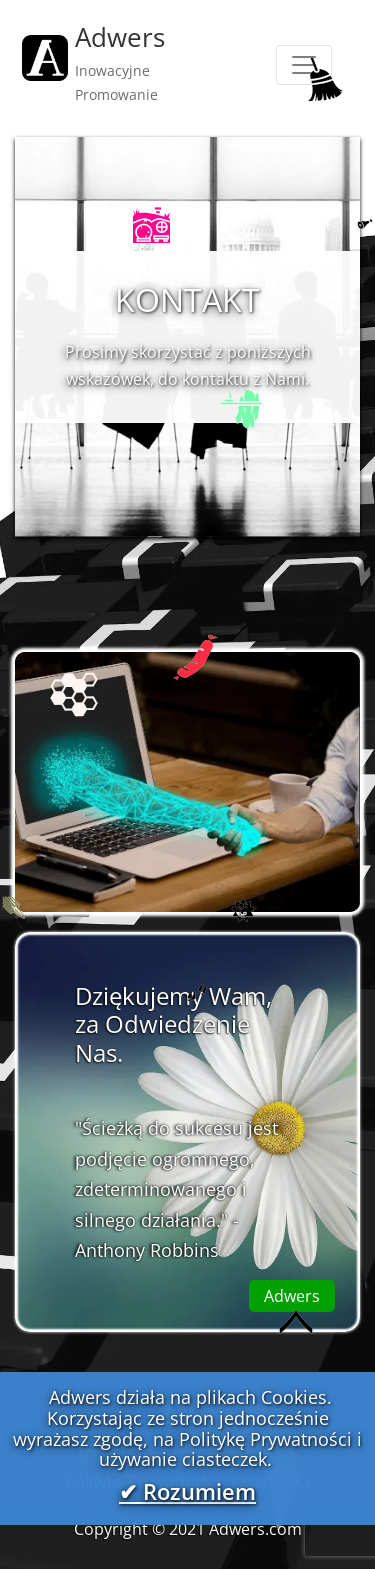 Image resolution: width=375 pixels, height=1570 pixels. Describe the element at coordinates (296, 1322) in the screenshot. I see `indicates lowest military rank (private)` at that location.